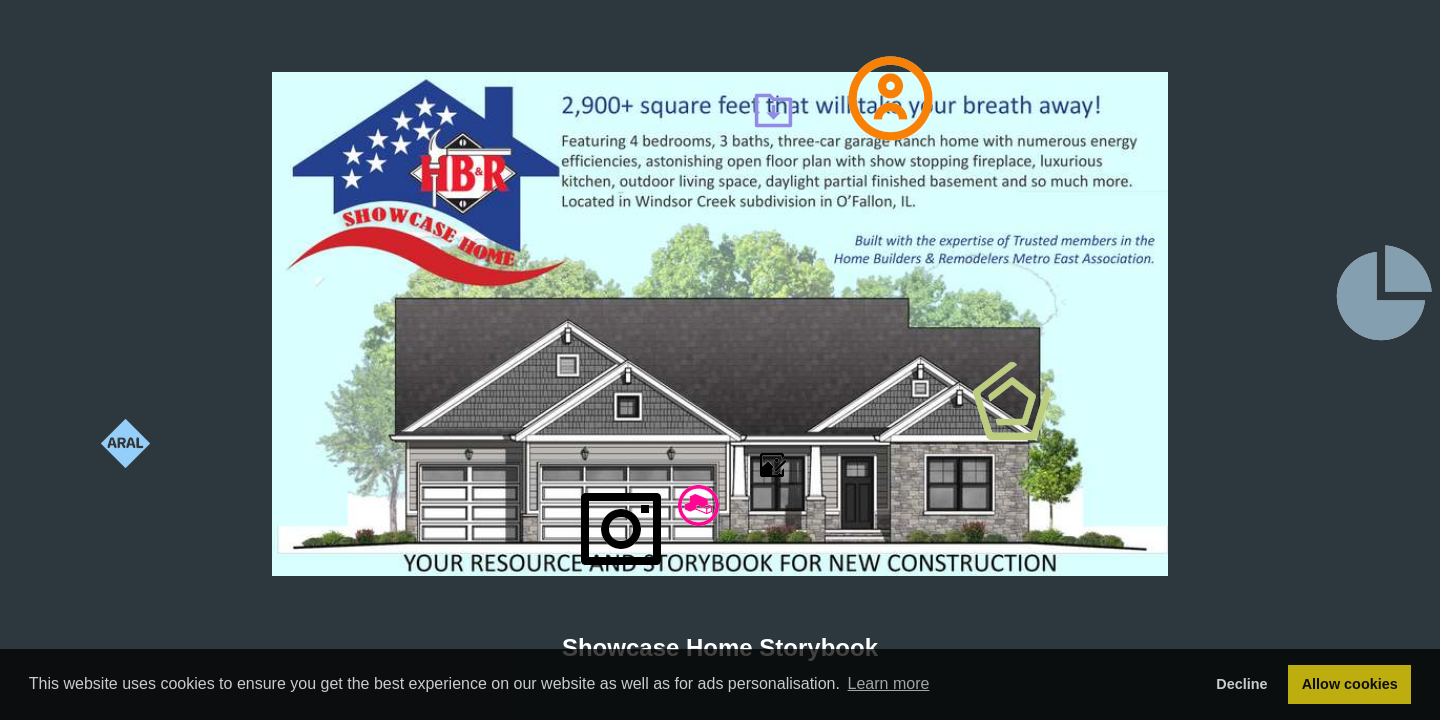 Image resolution: width=1440 pixels, height=720 pixels. Describe the element at coordinates (1381, 296) in the screenshot. I see `view analytics or statistics breakdown` at that location.